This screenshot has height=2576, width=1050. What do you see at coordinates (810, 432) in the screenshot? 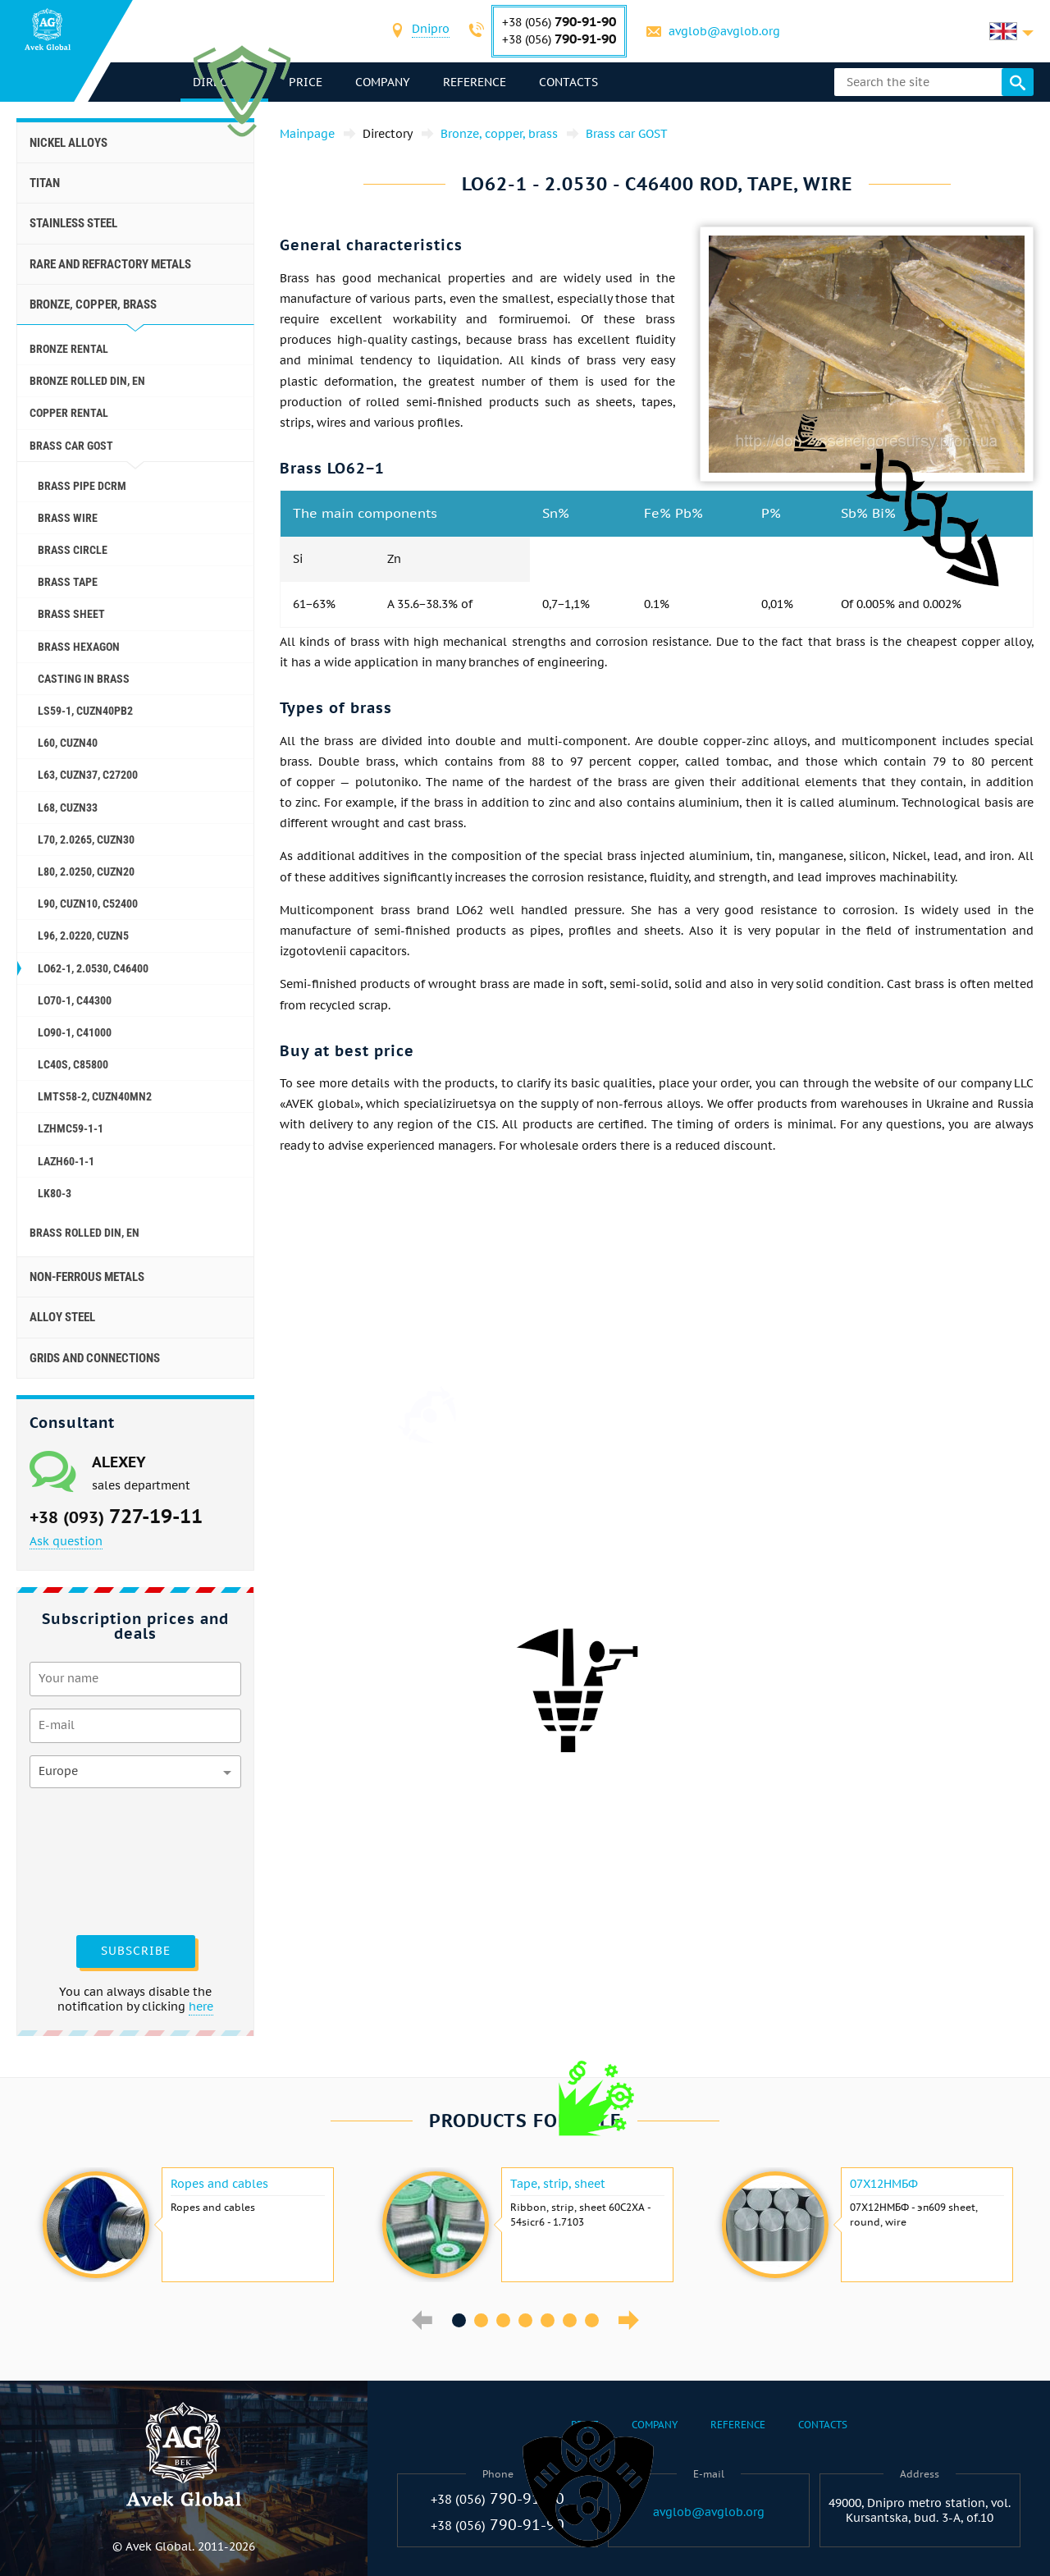
I see `browse ski equipment or gear` at bounding box center [810, 432].